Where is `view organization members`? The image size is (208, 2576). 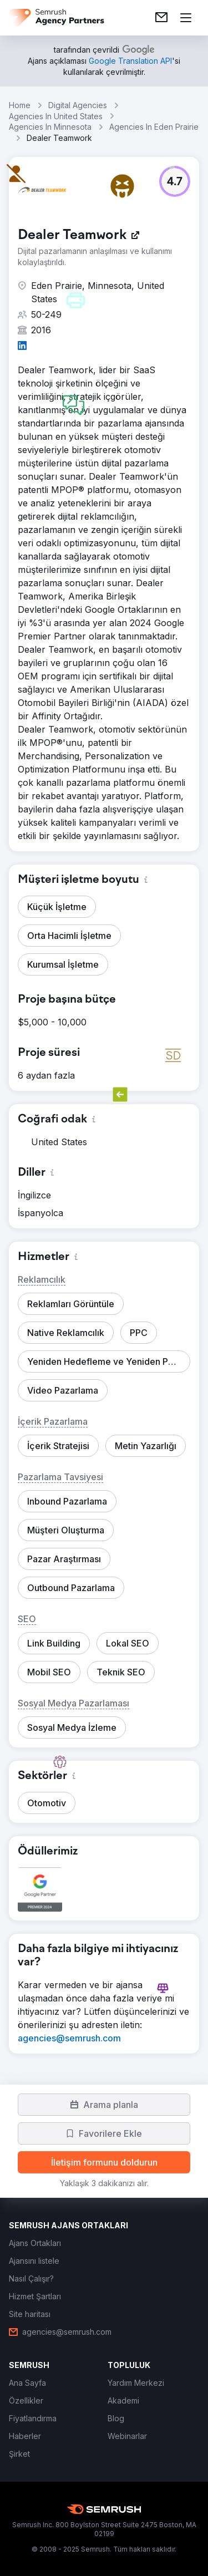 view organization members is located at coordinates (60, 1762).